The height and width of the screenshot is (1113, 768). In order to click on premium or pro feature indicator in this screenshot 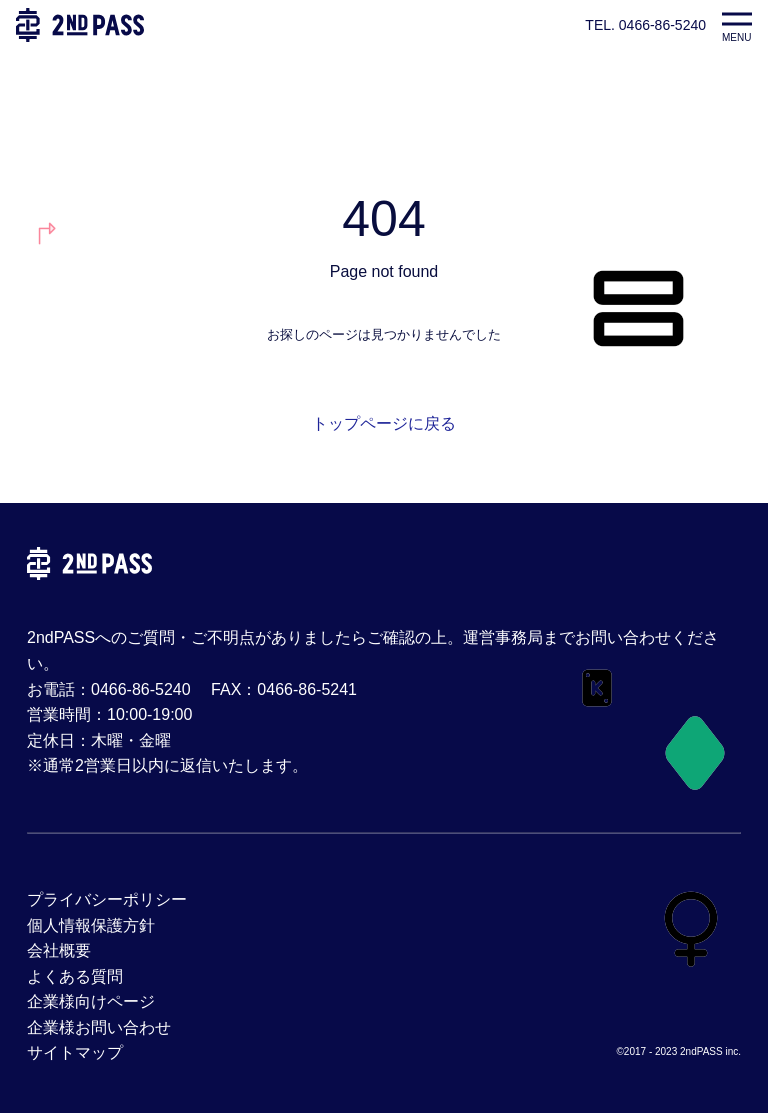, I will do `click(695, 753)`.